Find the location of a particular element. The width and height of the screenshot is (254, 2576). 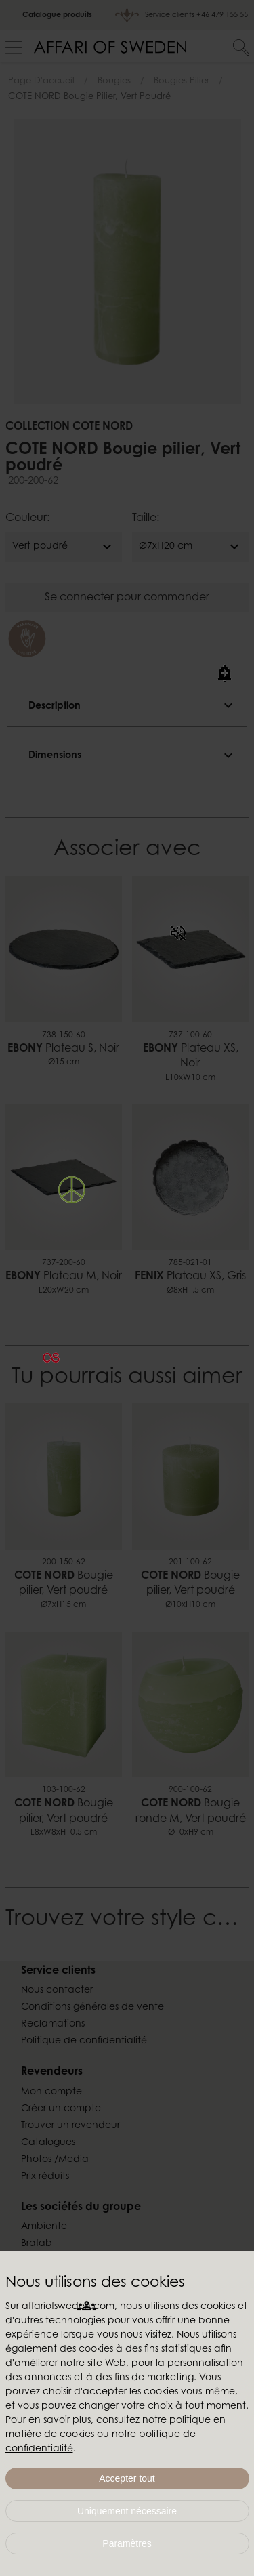

add a new alert or notification is located at coordinates (224, 673).